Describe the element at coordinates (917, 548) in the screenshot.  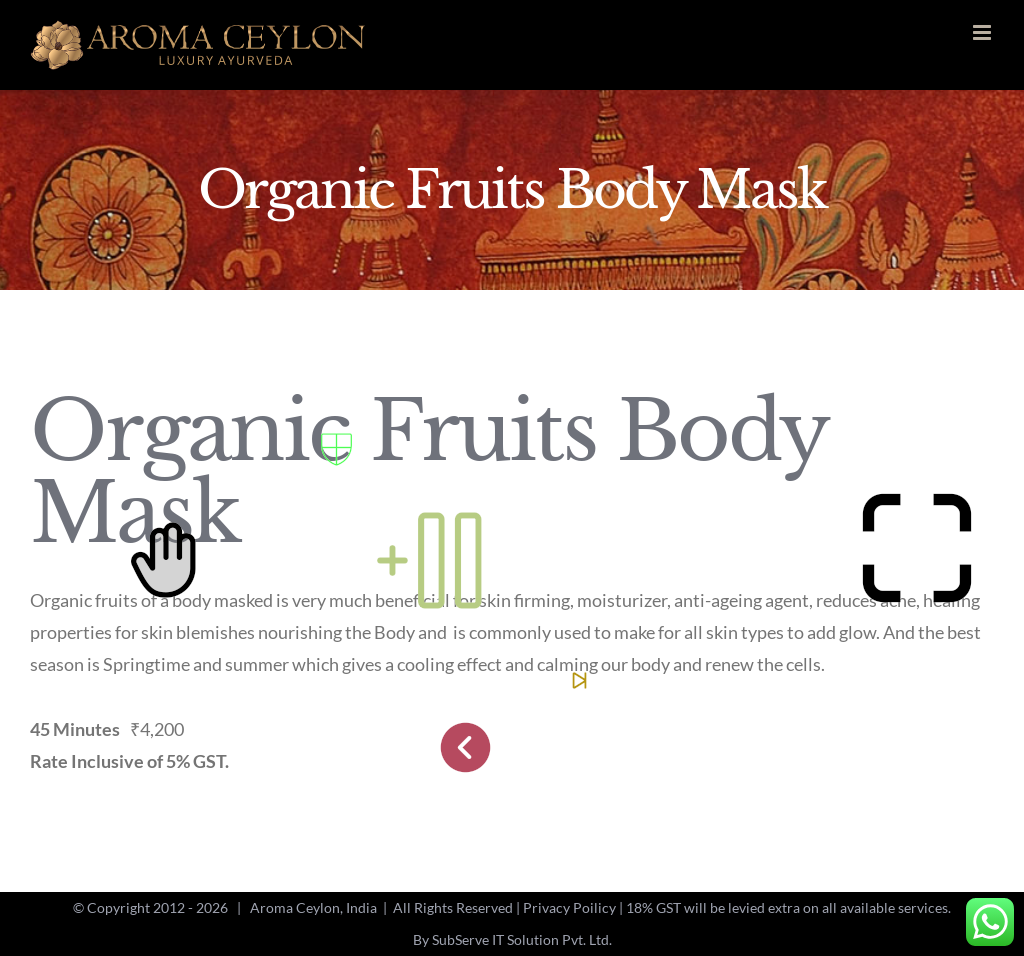
I see `scan a QR code or barcode` at that location.